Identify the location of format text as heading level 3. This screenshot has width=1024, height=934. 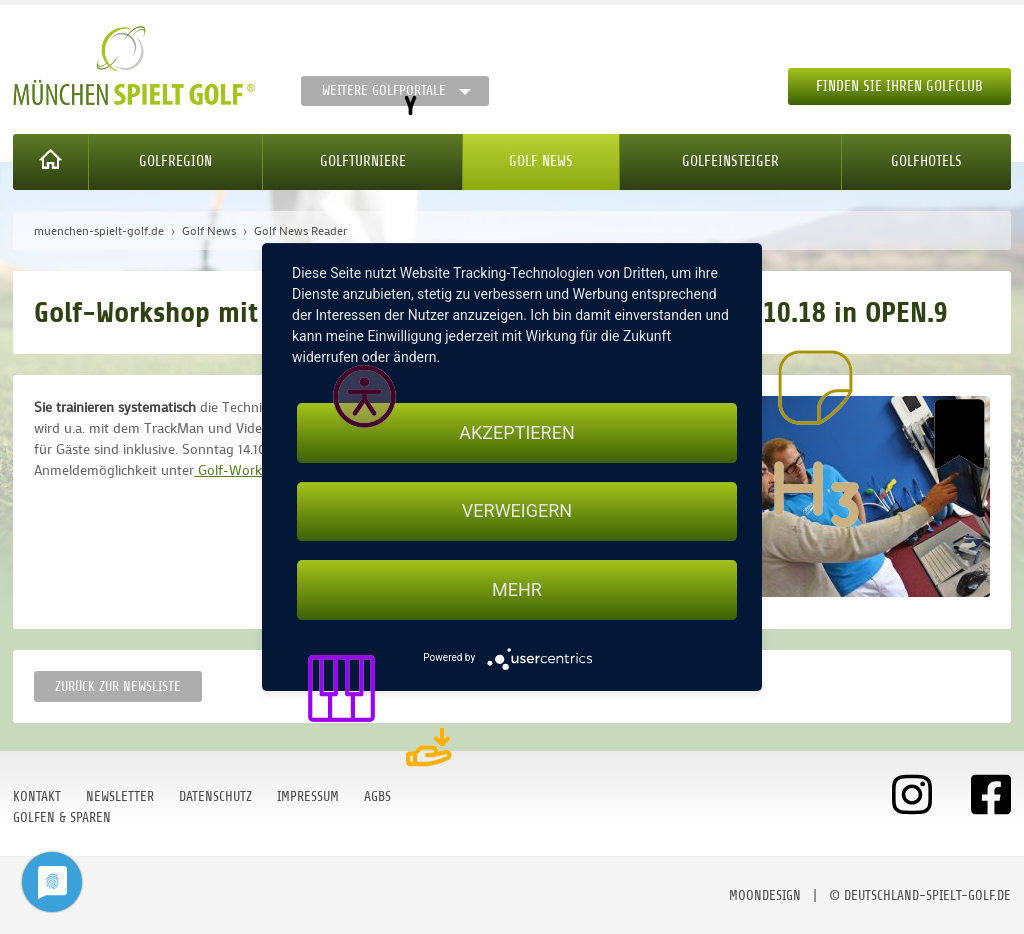
(812, 493).